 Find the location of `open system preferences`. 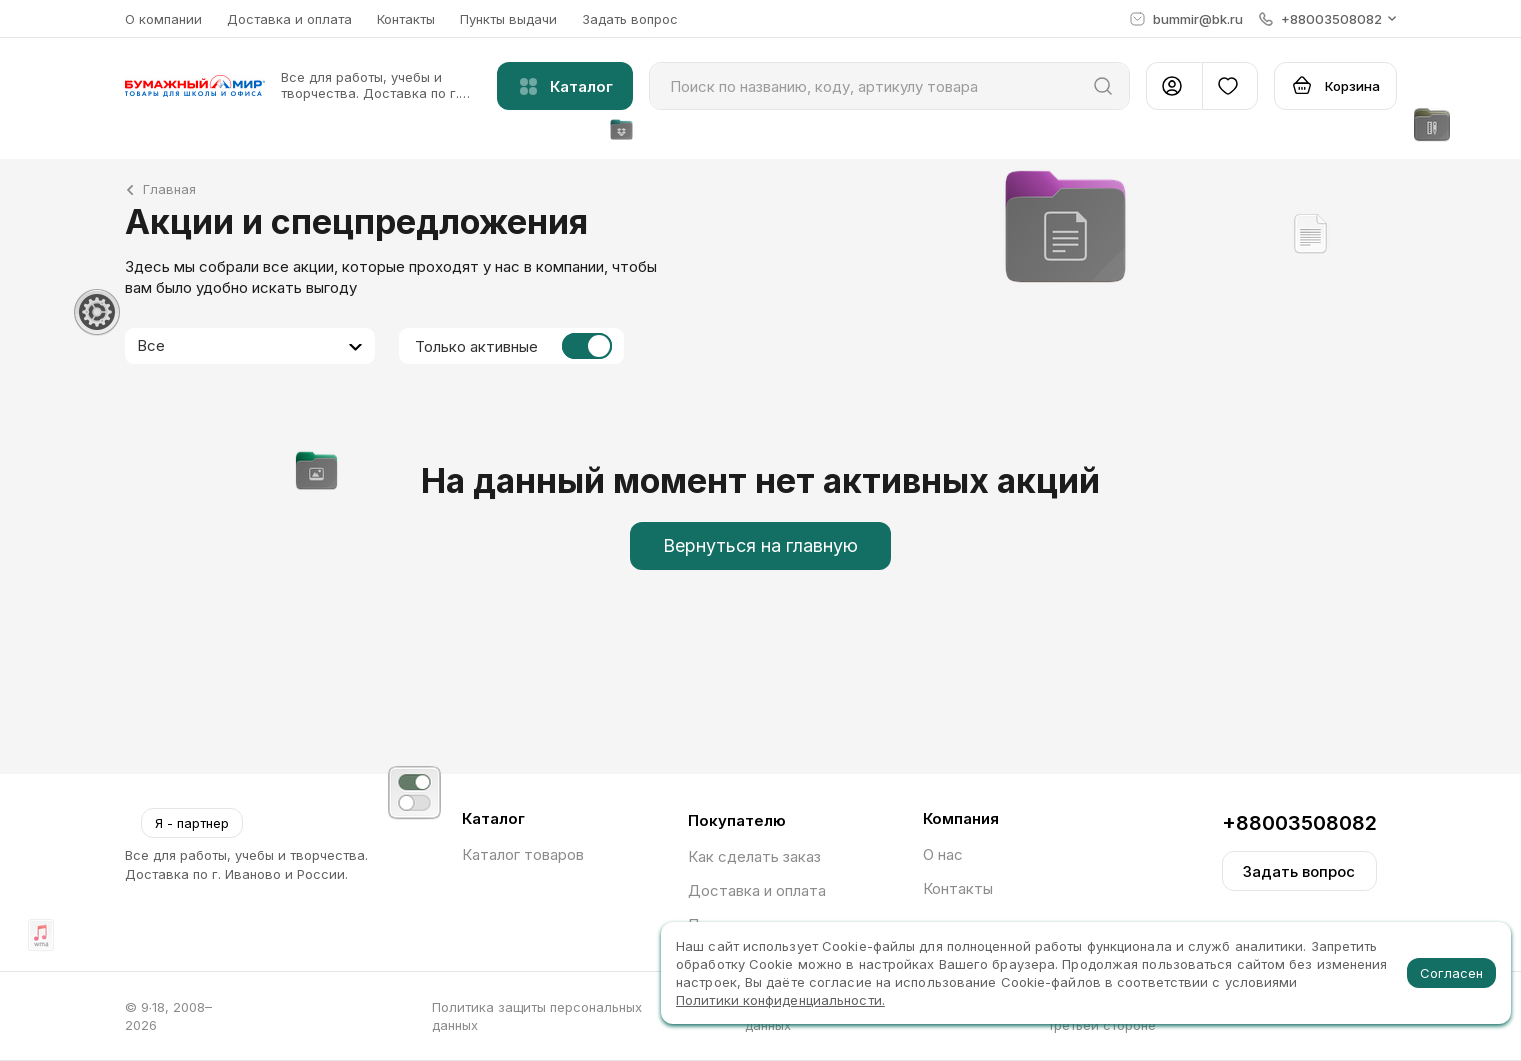

open system preferences is located at coordinates (97, 312).